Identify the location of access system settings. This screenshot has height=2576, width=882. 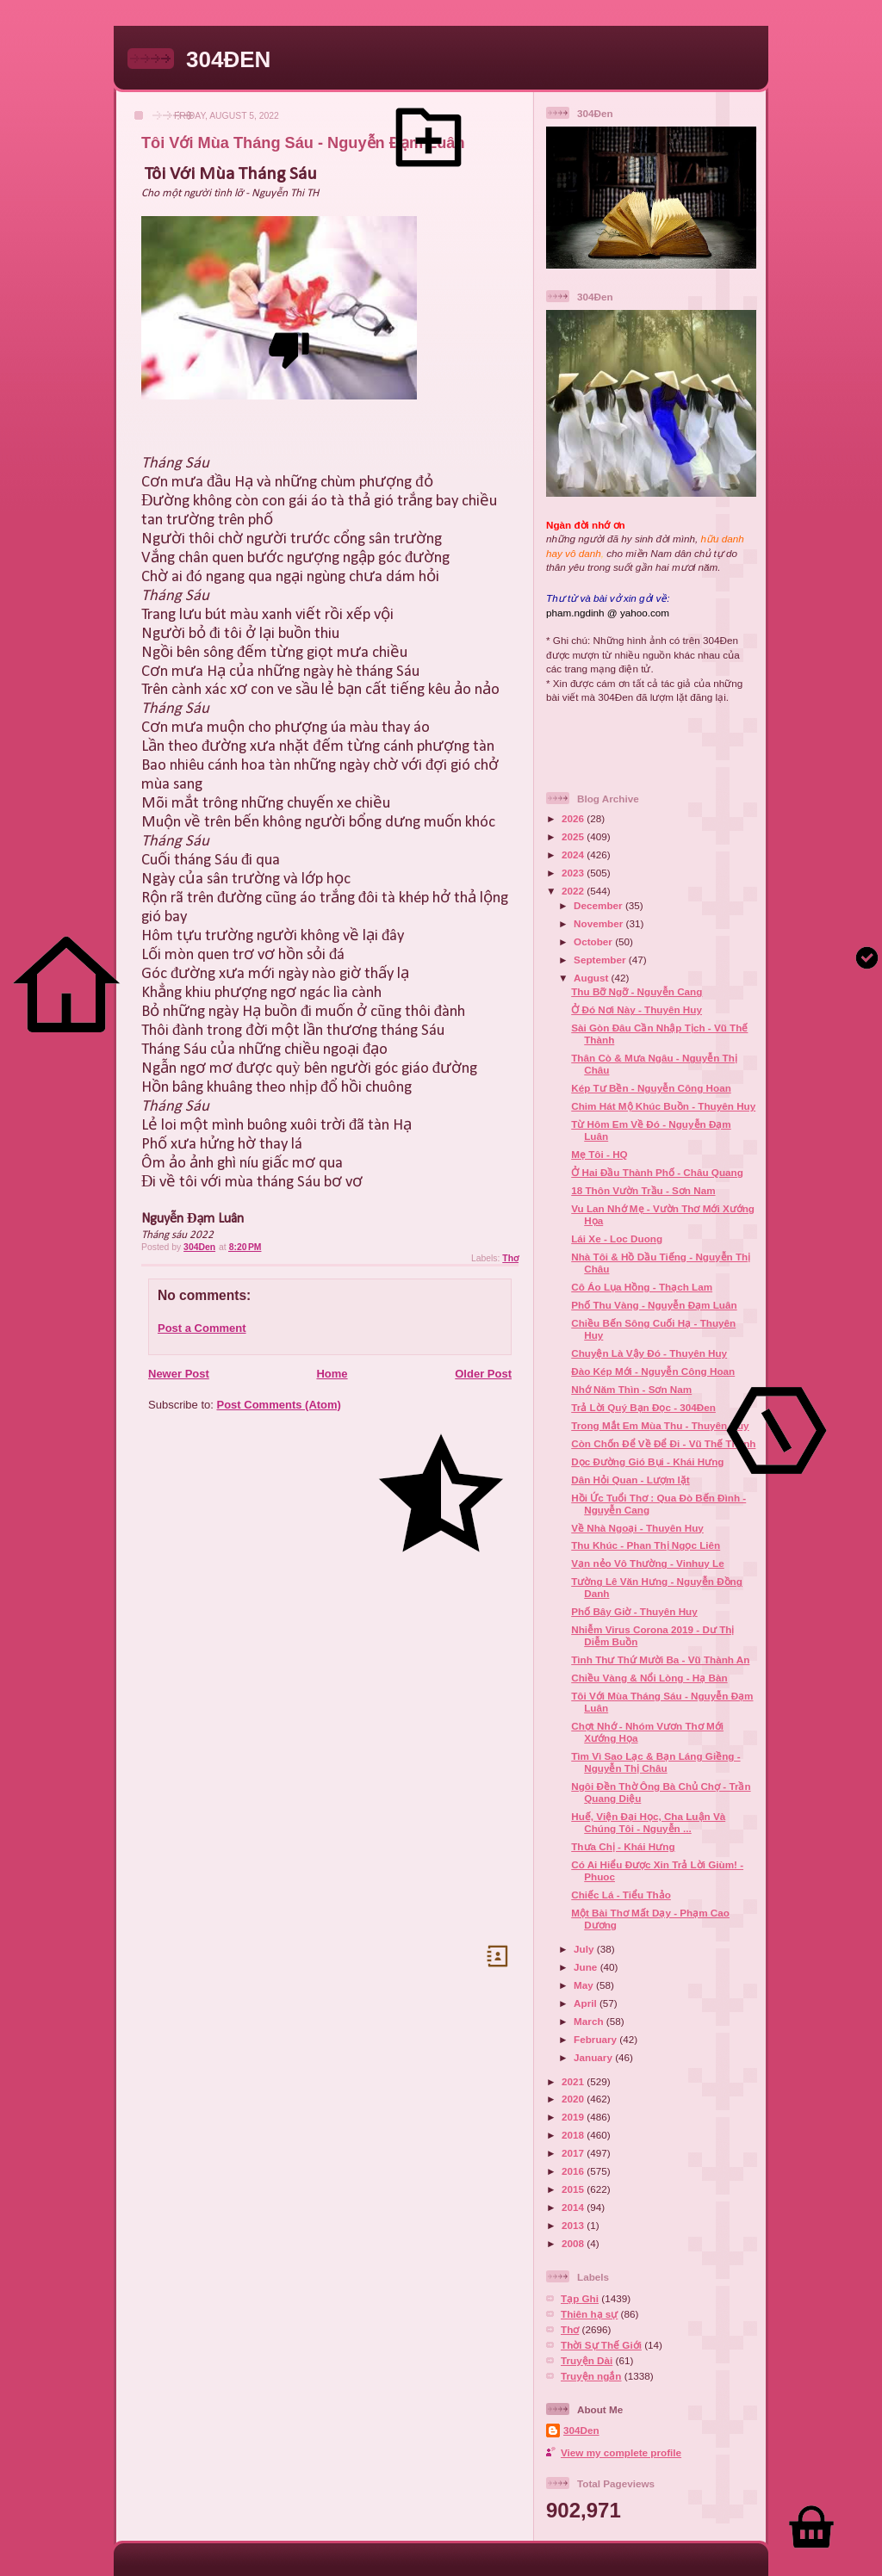
(776, 1430).